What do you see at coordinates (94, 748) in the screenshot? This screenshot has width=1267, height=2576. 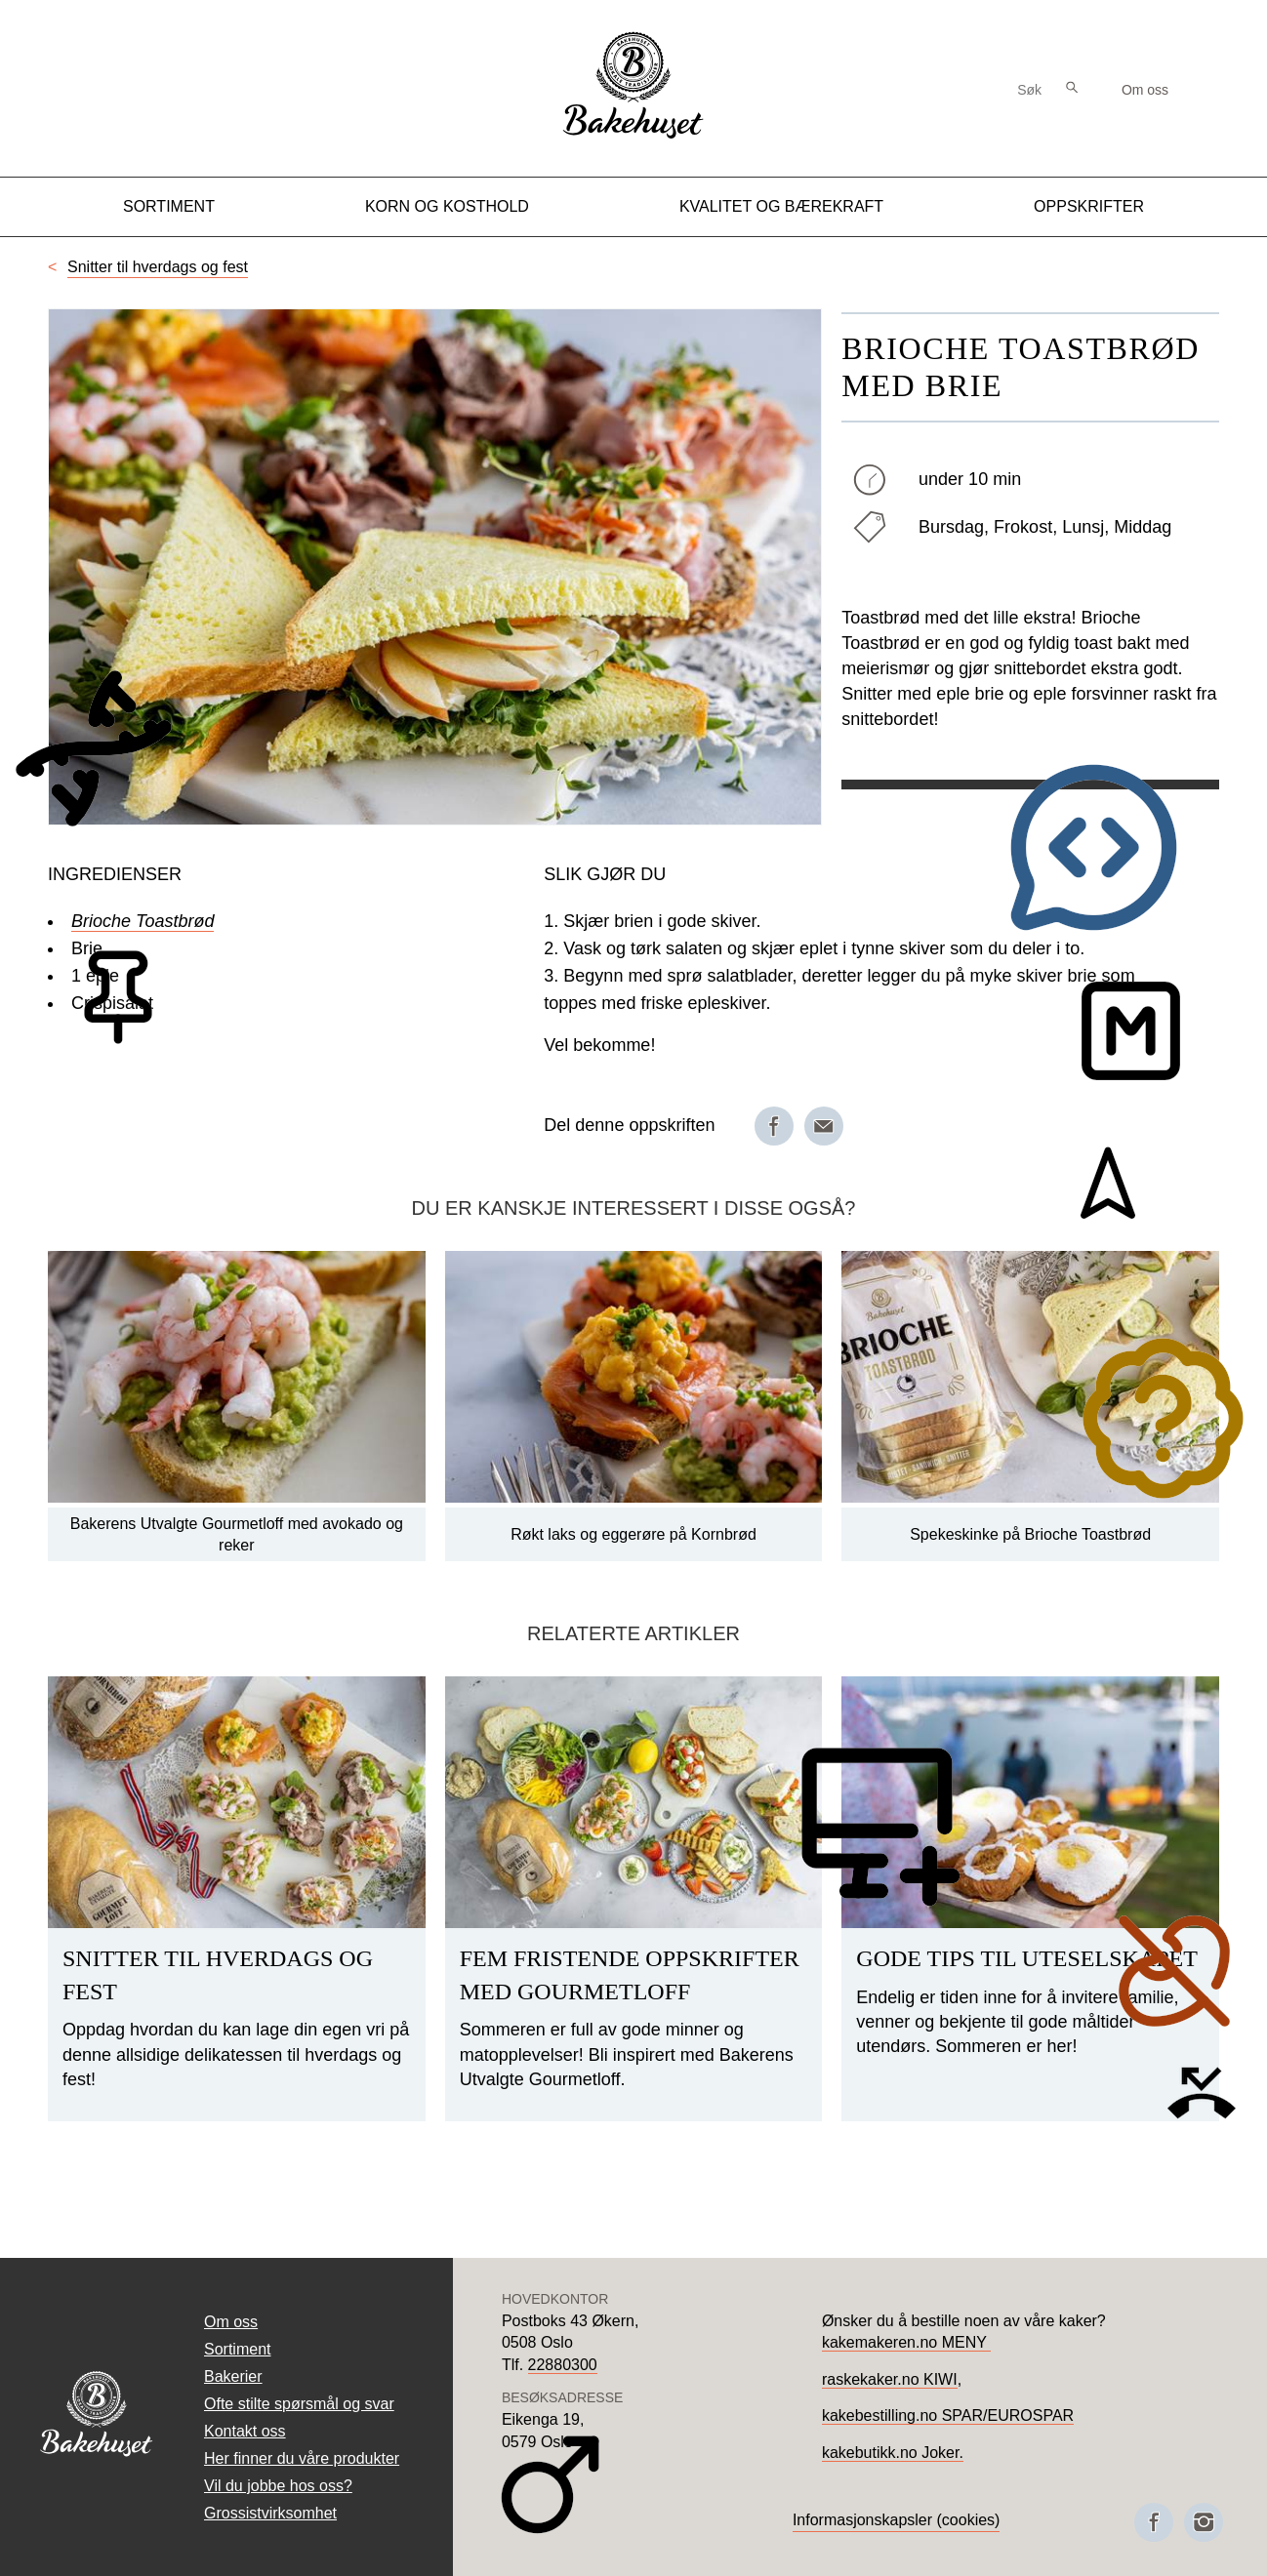 I see `access genetic or DNA-related information` at bounding box center [94, 748].